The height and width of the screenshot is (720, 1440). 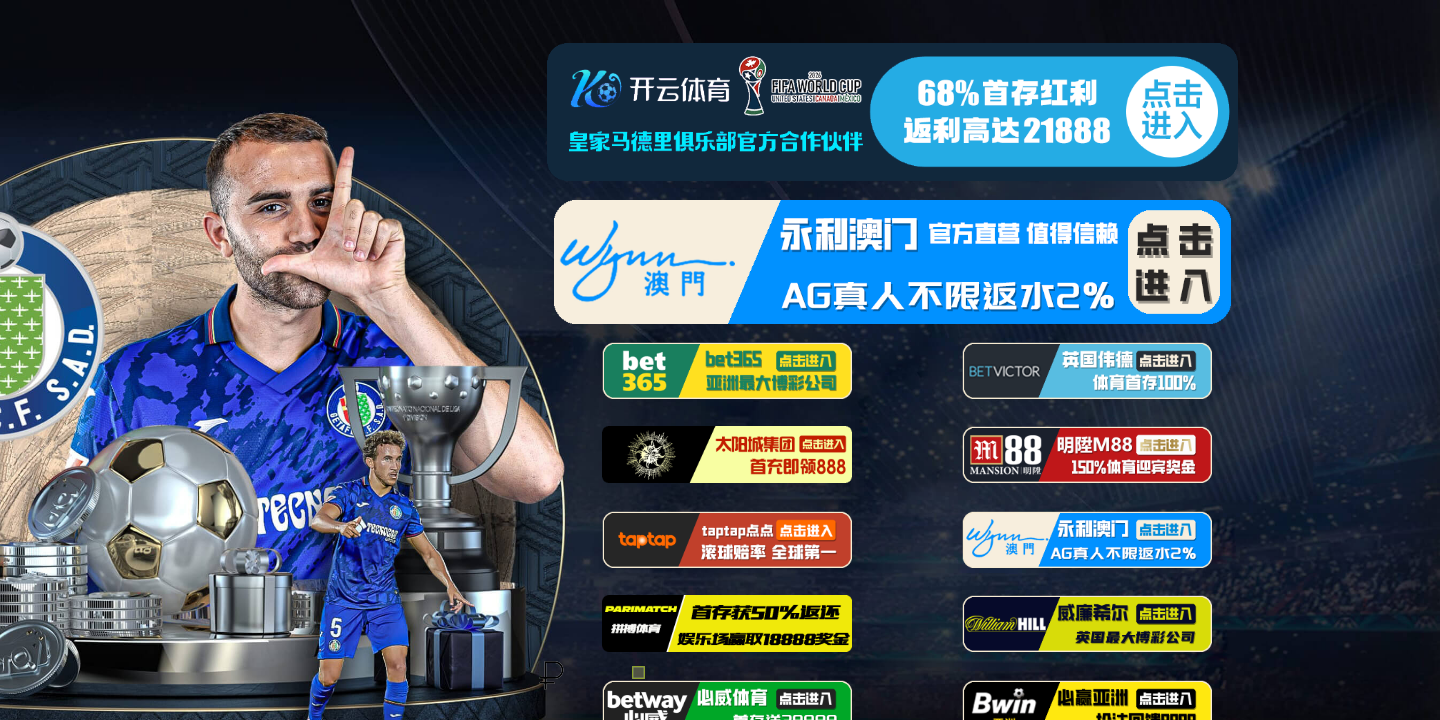 I want to click on stop media playback, so click(x=638, y=672).